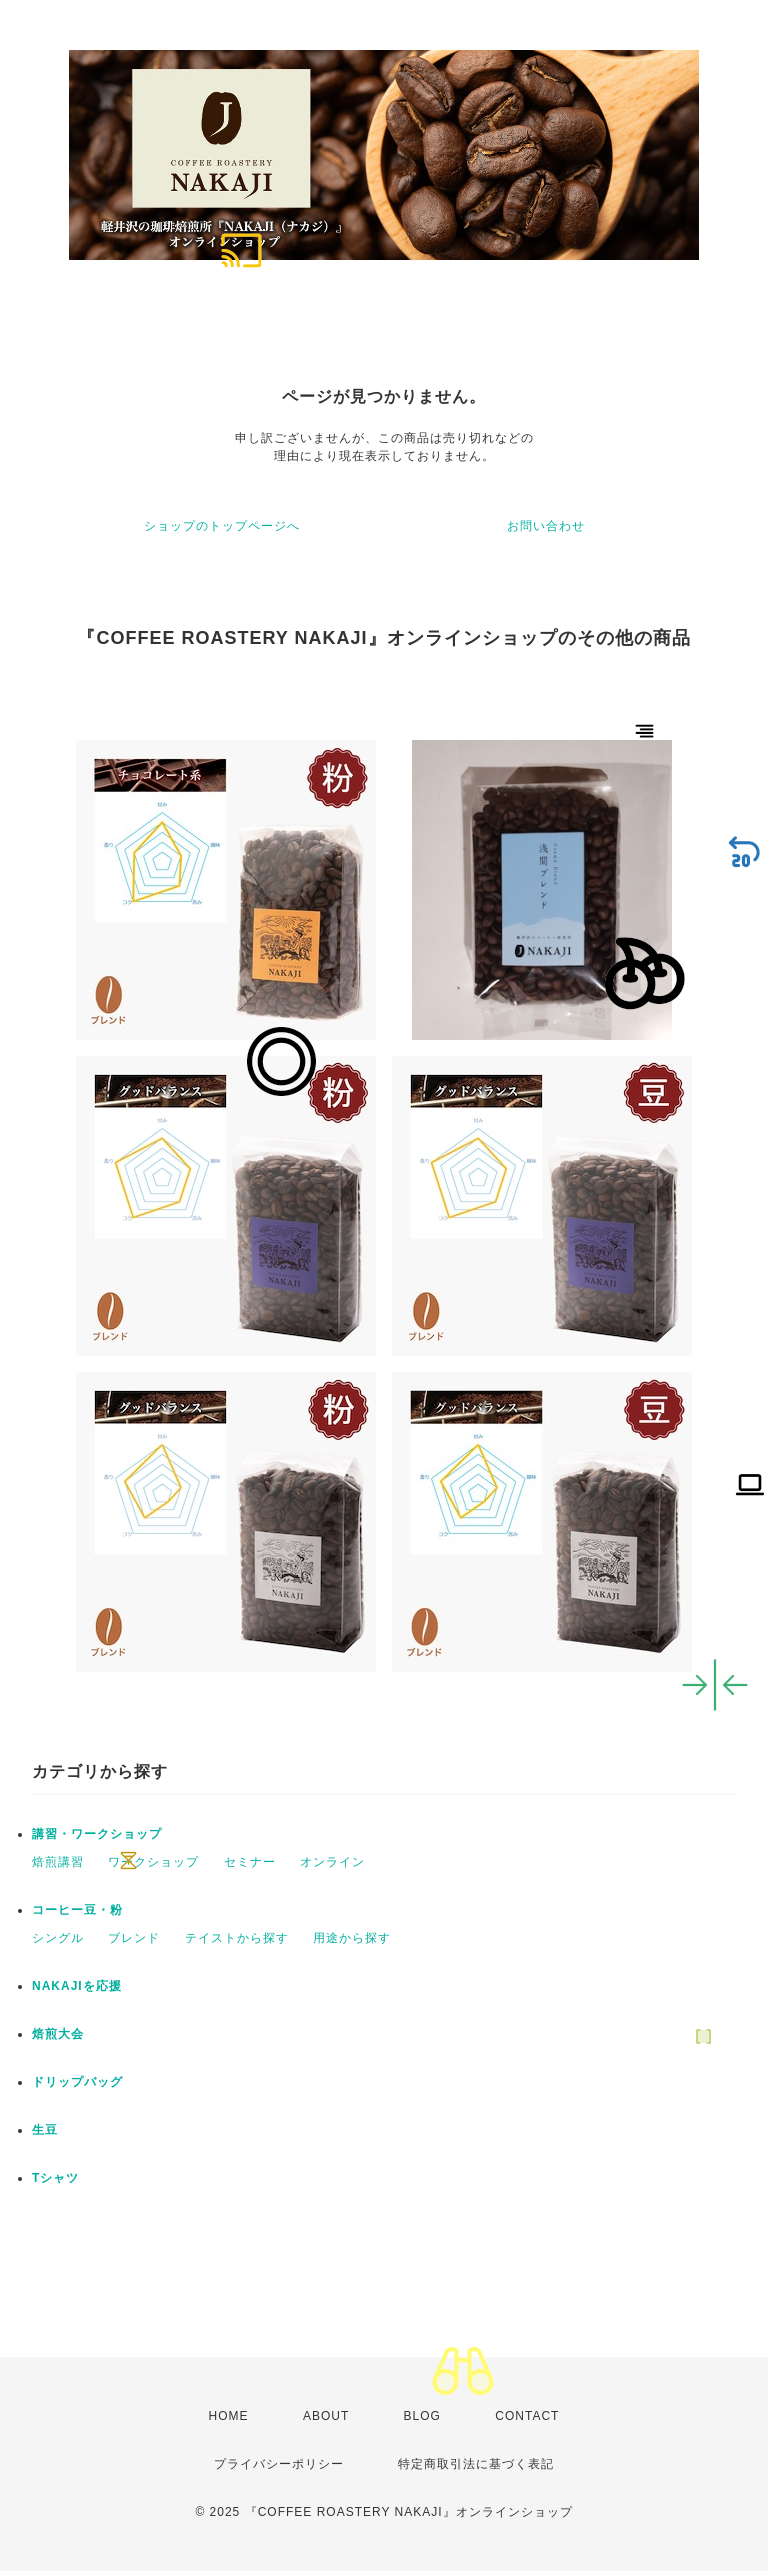 Image resolution: width=768 pixels, height=2571 pixels. Describe the element at coordinates (281, 1061) in the screenshot. I see `start recording audio or video` at that location.